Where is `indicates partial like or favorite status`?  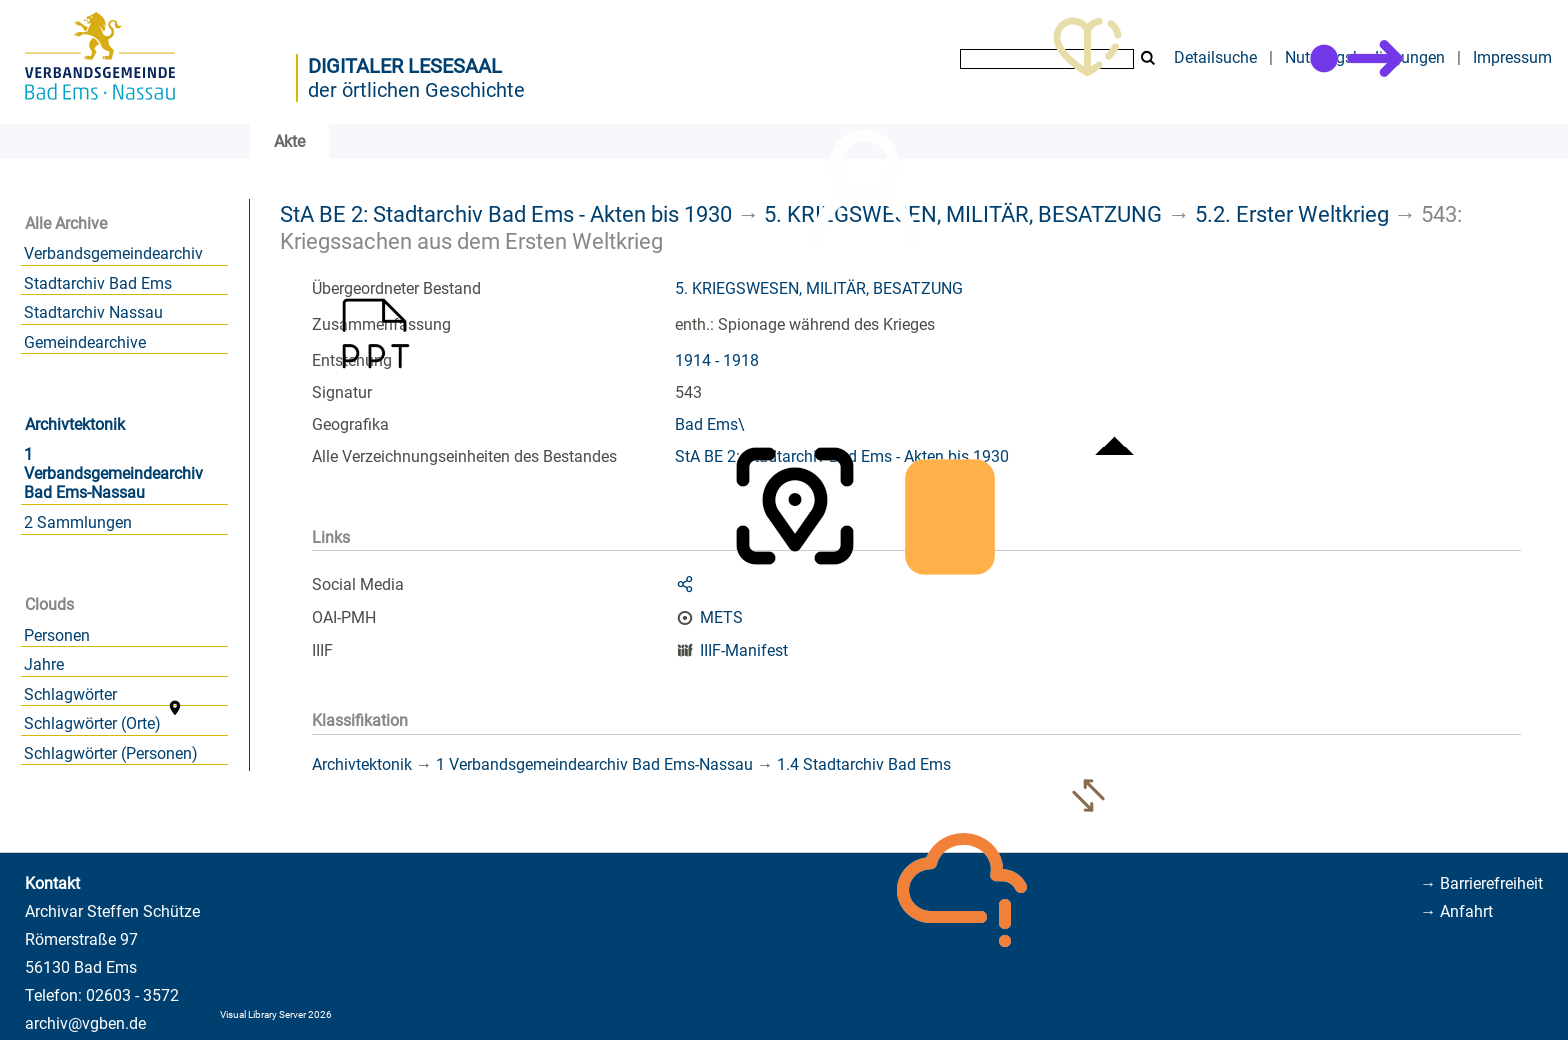 indicates partial like or favorite status is located at coordinates (1087, 44).